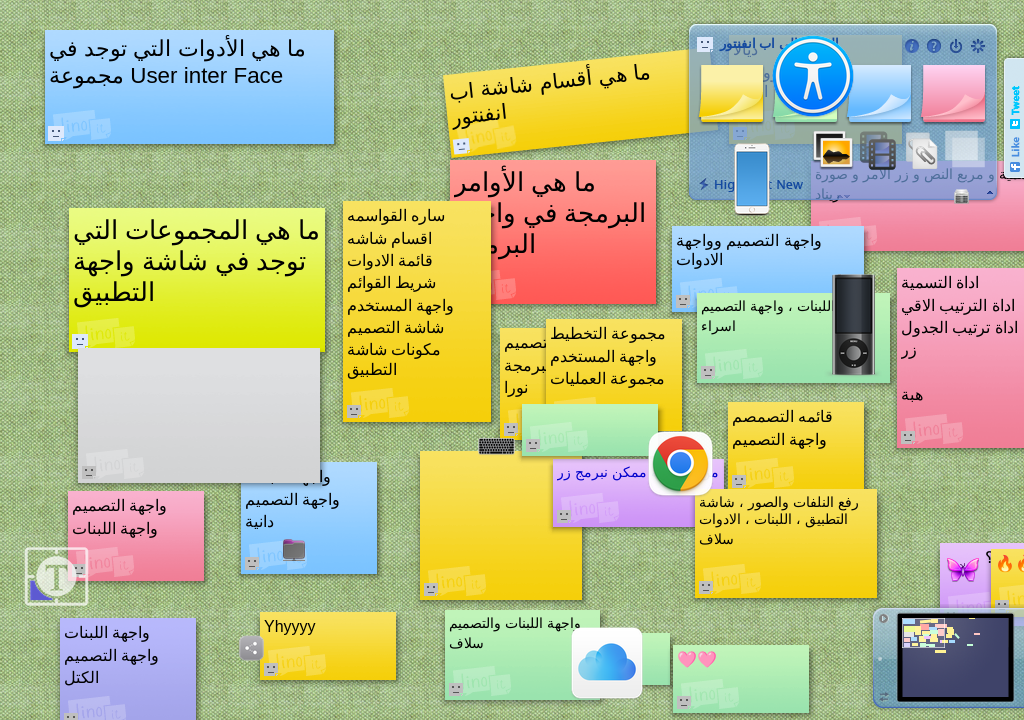  I want to click on manage connected iPod device, so click(853, 326).